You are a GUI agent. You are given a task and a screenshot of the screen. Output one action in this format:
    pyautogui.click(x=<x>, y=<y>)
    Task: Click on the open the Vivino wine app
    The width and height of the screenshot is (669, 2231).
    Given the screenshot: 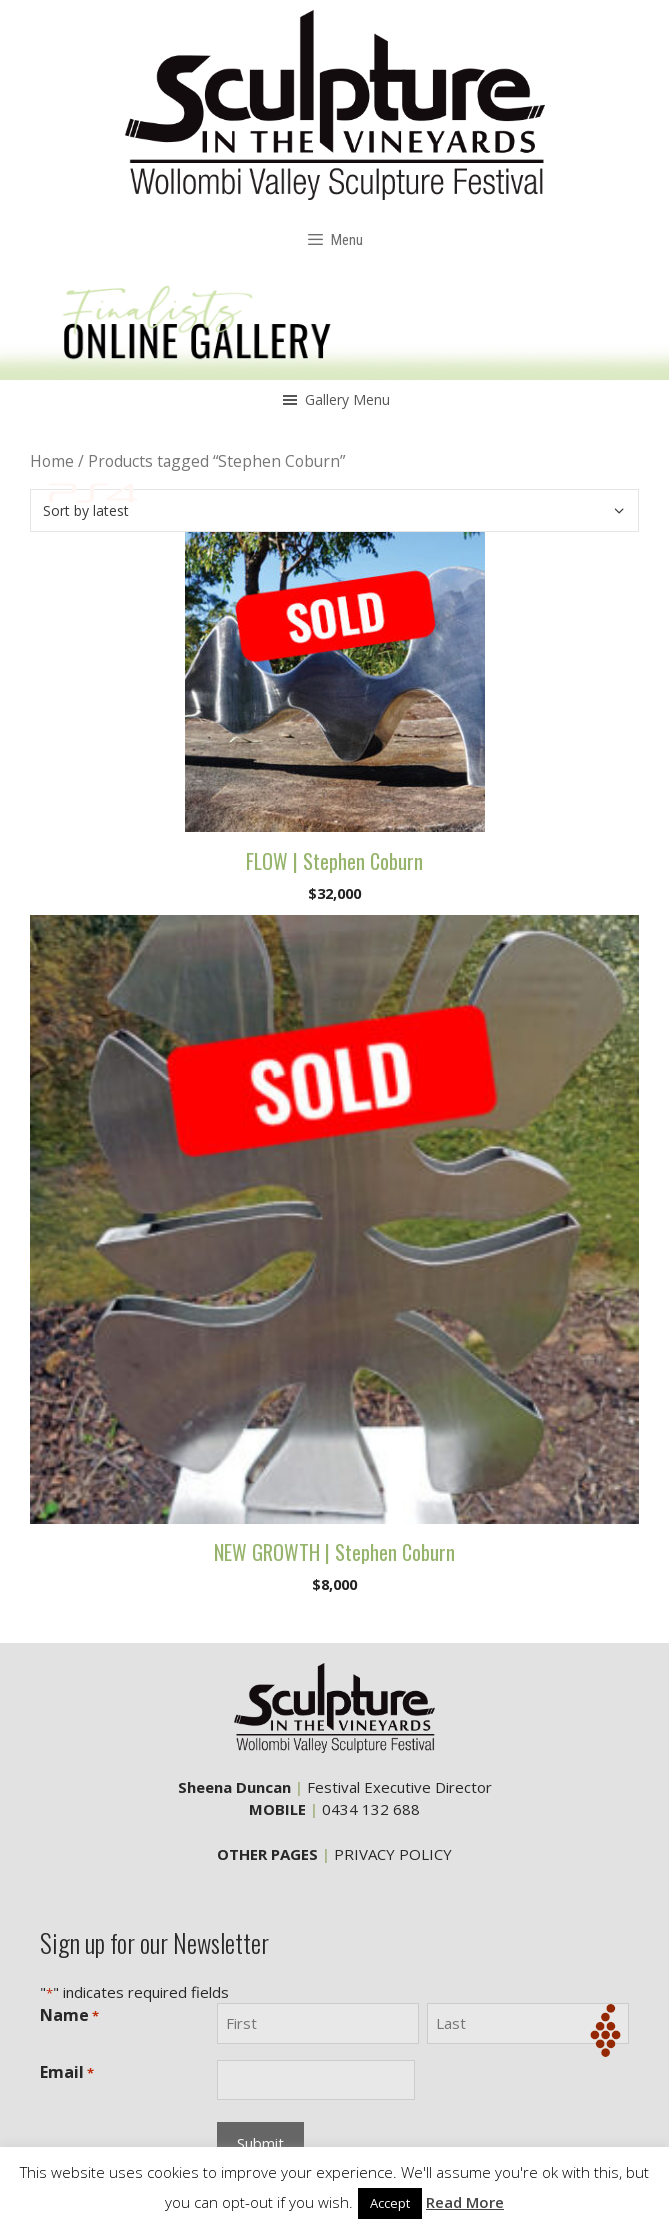 What is the action you would take?
    pyautogui.click(x=605, y=2030)
    